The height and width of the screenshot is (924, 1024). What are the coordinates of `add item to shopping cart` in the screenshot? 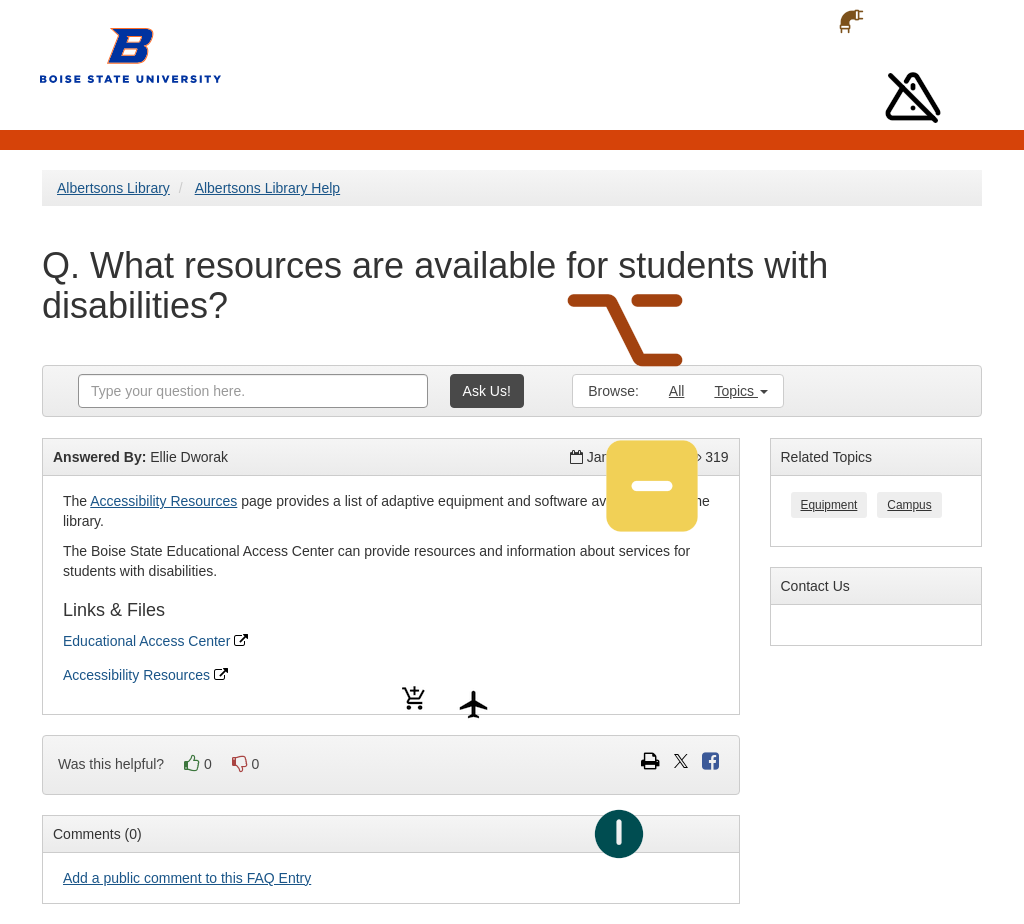 It's located at (414, 698).